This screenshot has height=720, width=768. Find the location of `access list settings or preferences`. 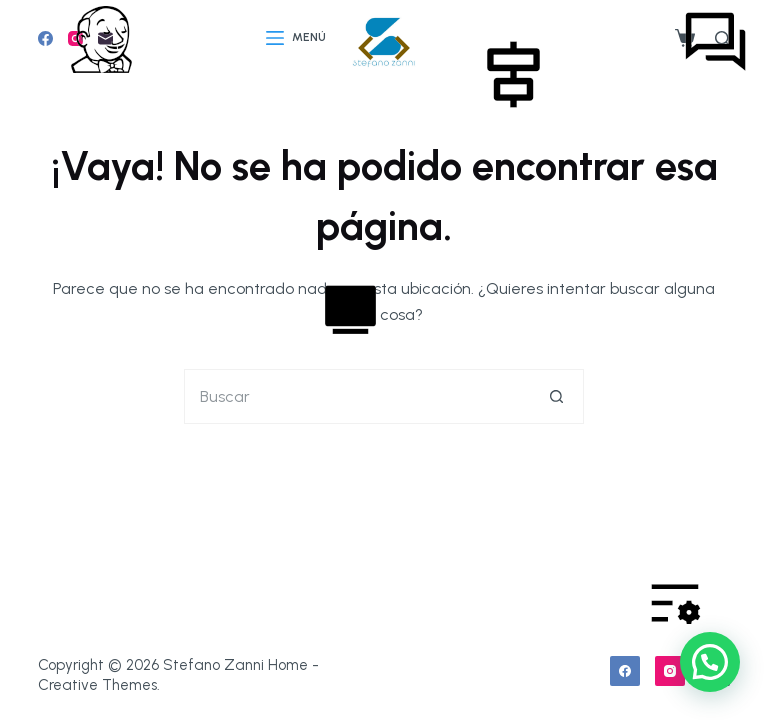

access list settings or preferences is located at coordinates (675, 603).